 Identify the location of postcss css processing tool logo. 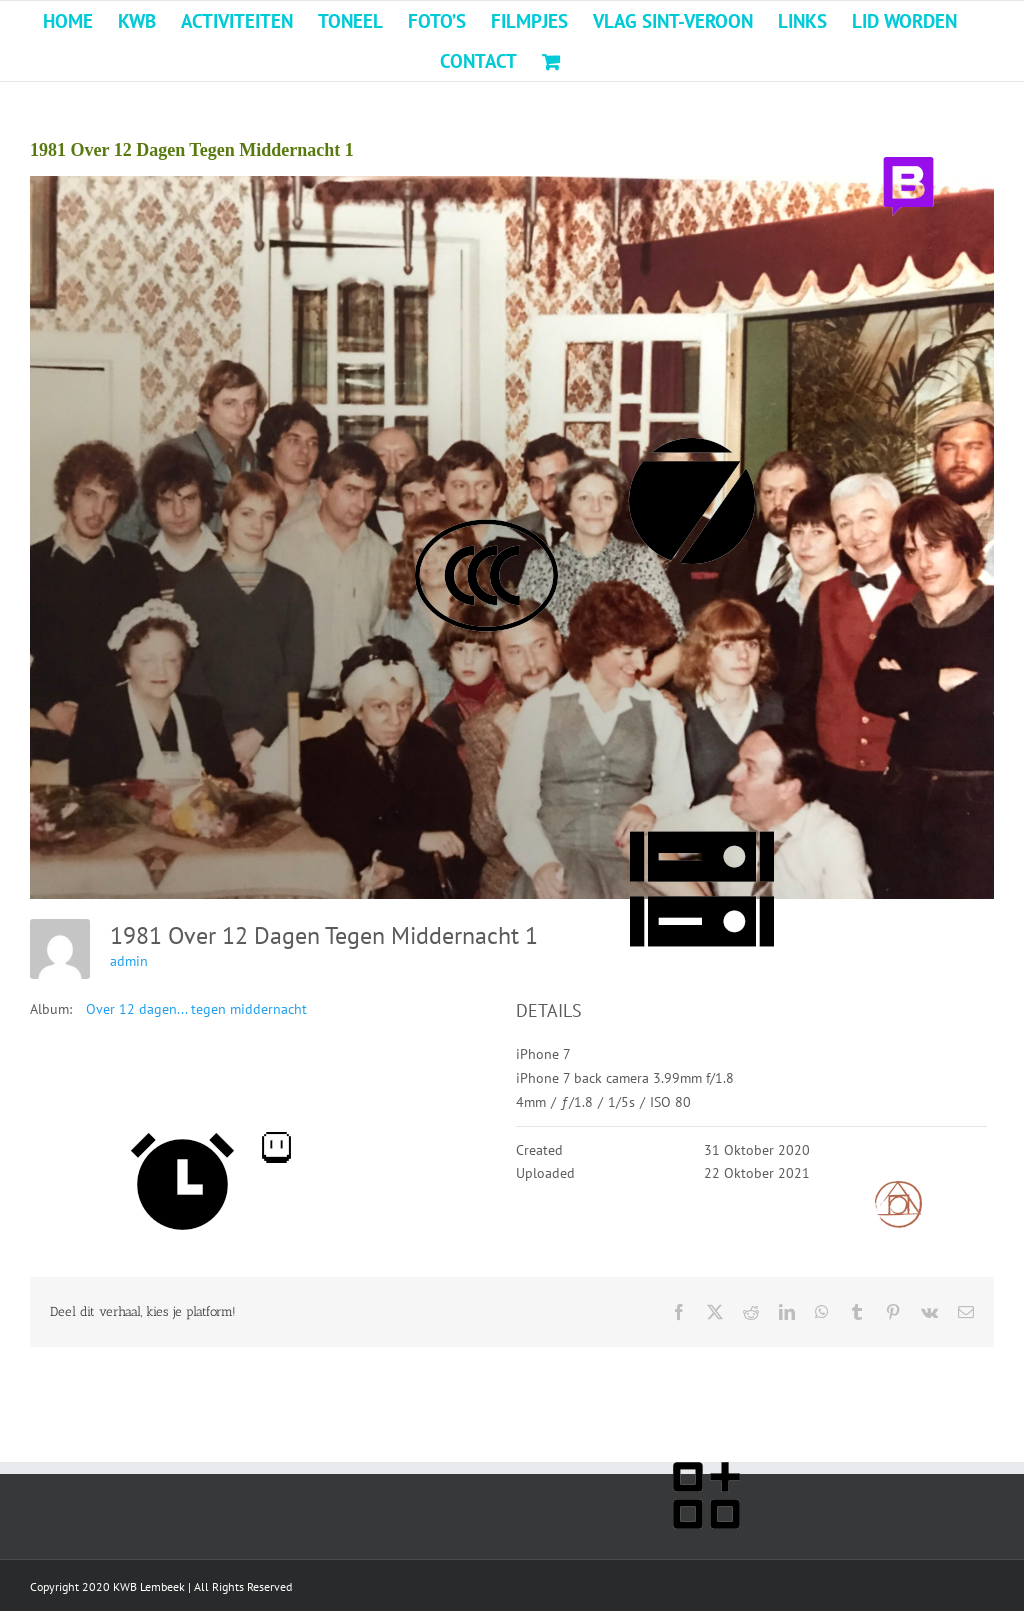
(898, 1204).